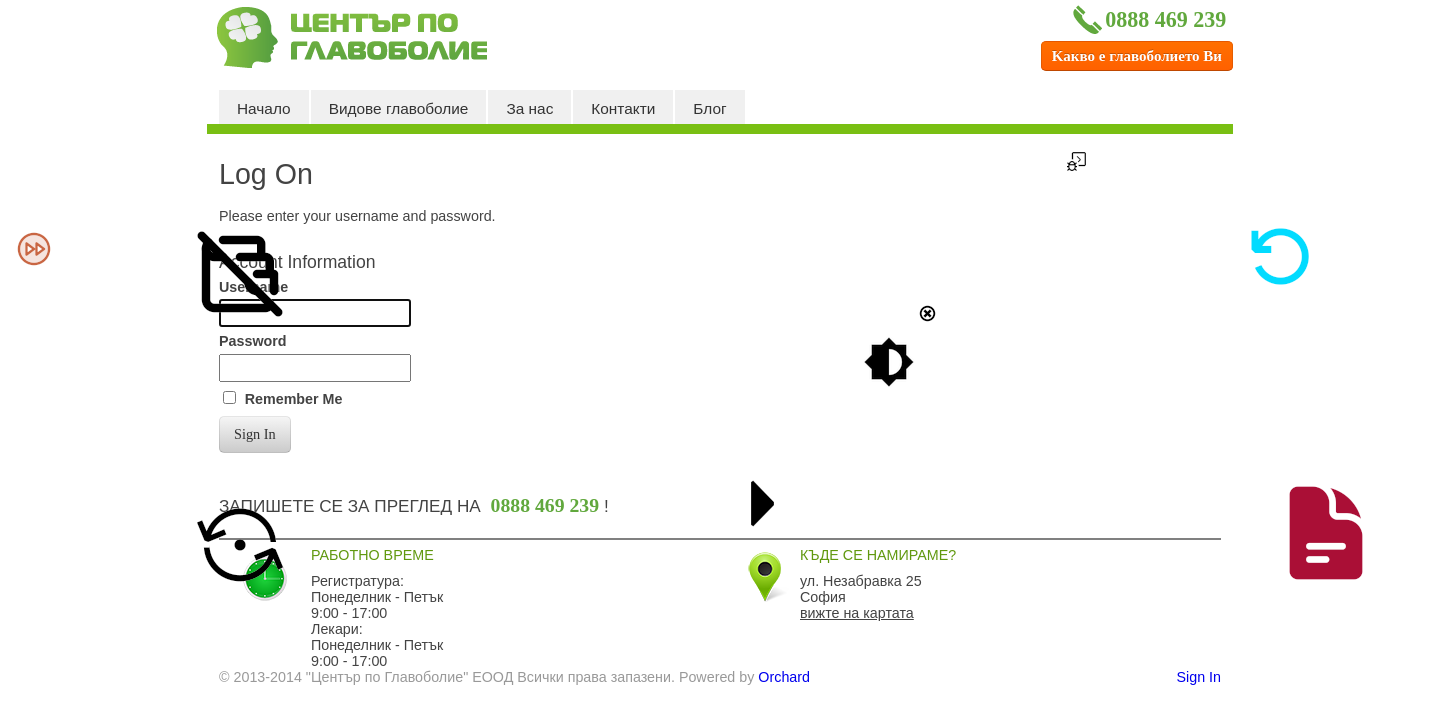 This screenshot has width=1440, height=720. I want to click on view document details, so click(1326, 533).